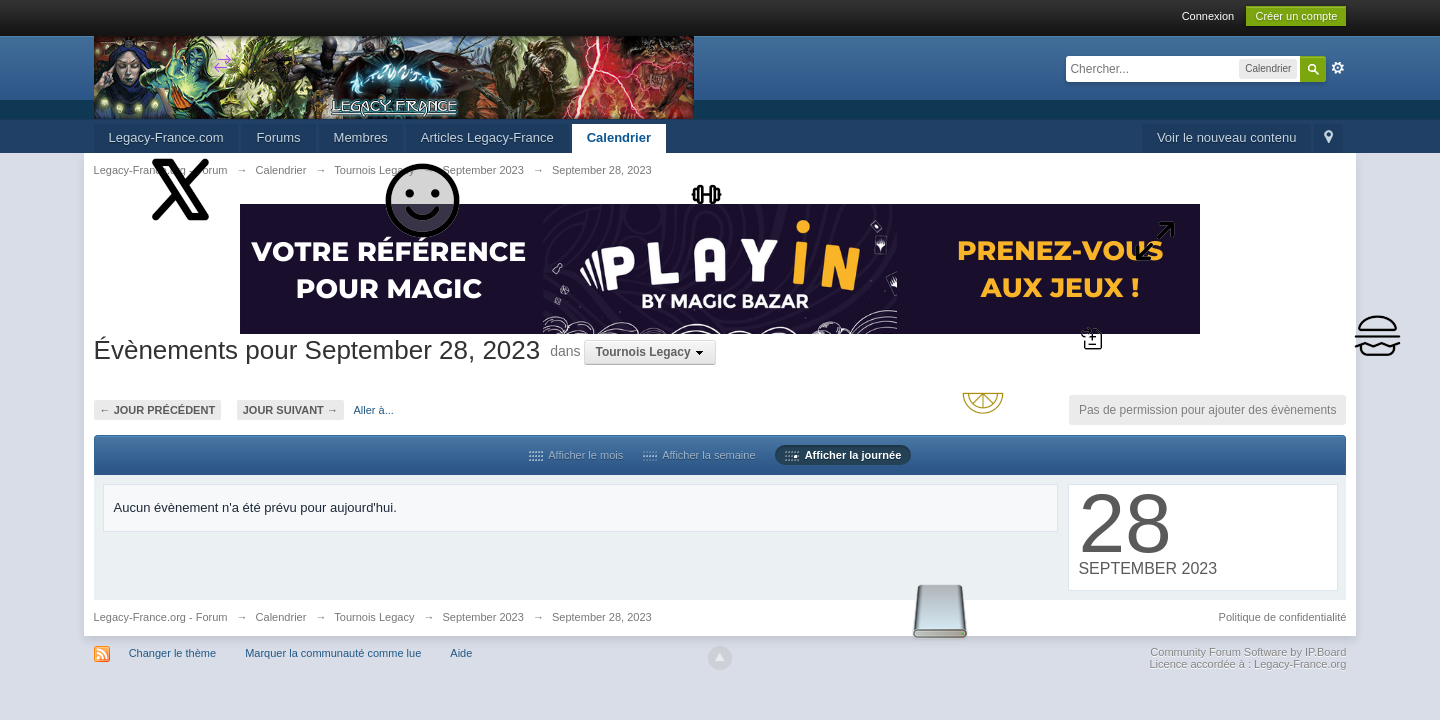 The image size is (1440, 720). I want to click on indicates citrus or fruit-related content, so click(983, 400).